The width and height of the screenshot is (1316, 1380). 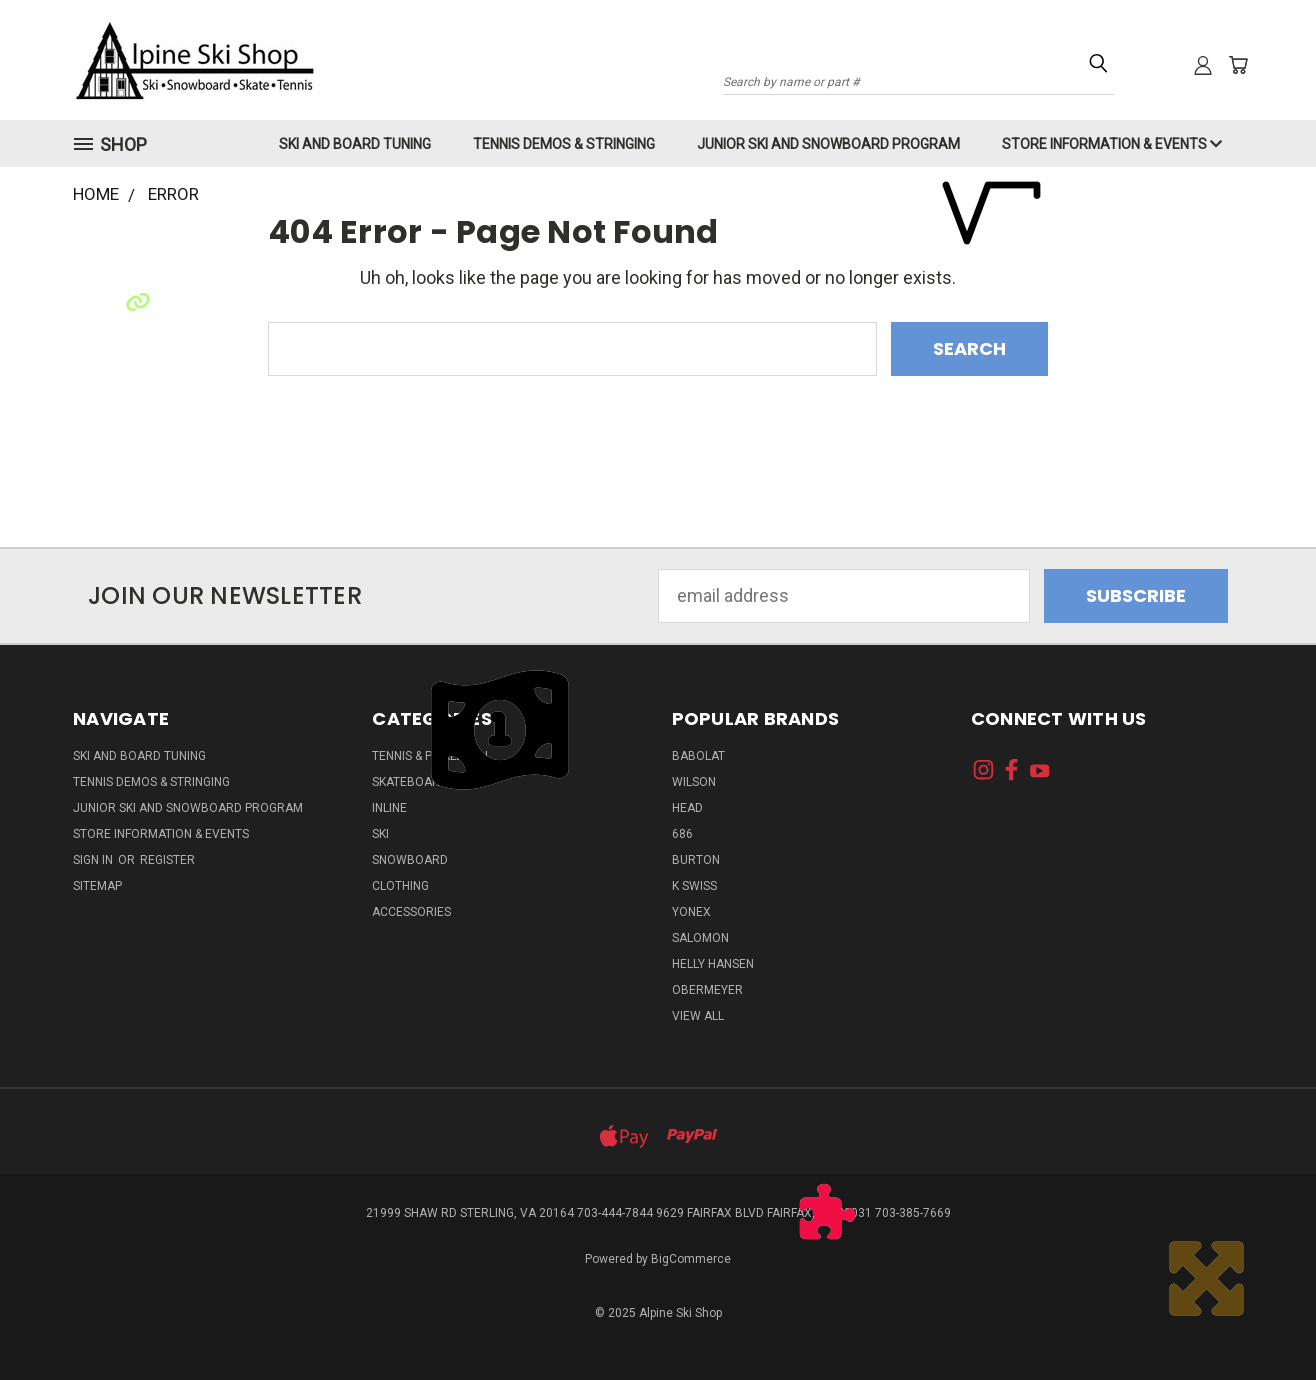 What do you see at coordinates (988, 206) in the screenshot?
I see `enter or calculate a square root value` at bounding box center [988, 206].